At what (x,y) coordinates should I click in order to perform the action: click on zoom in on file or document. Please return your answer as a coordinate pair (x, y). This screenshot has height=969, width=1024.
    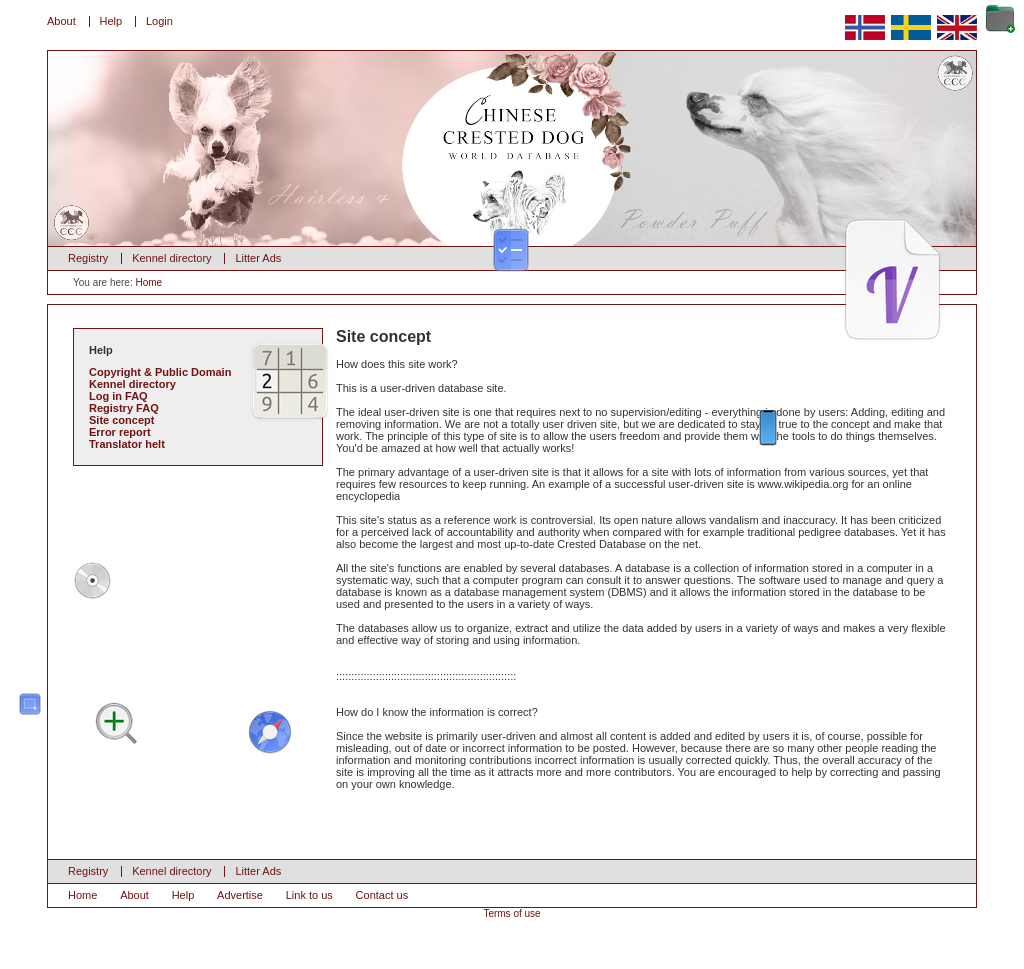
    Looking at the image, I should click on (116, 723).